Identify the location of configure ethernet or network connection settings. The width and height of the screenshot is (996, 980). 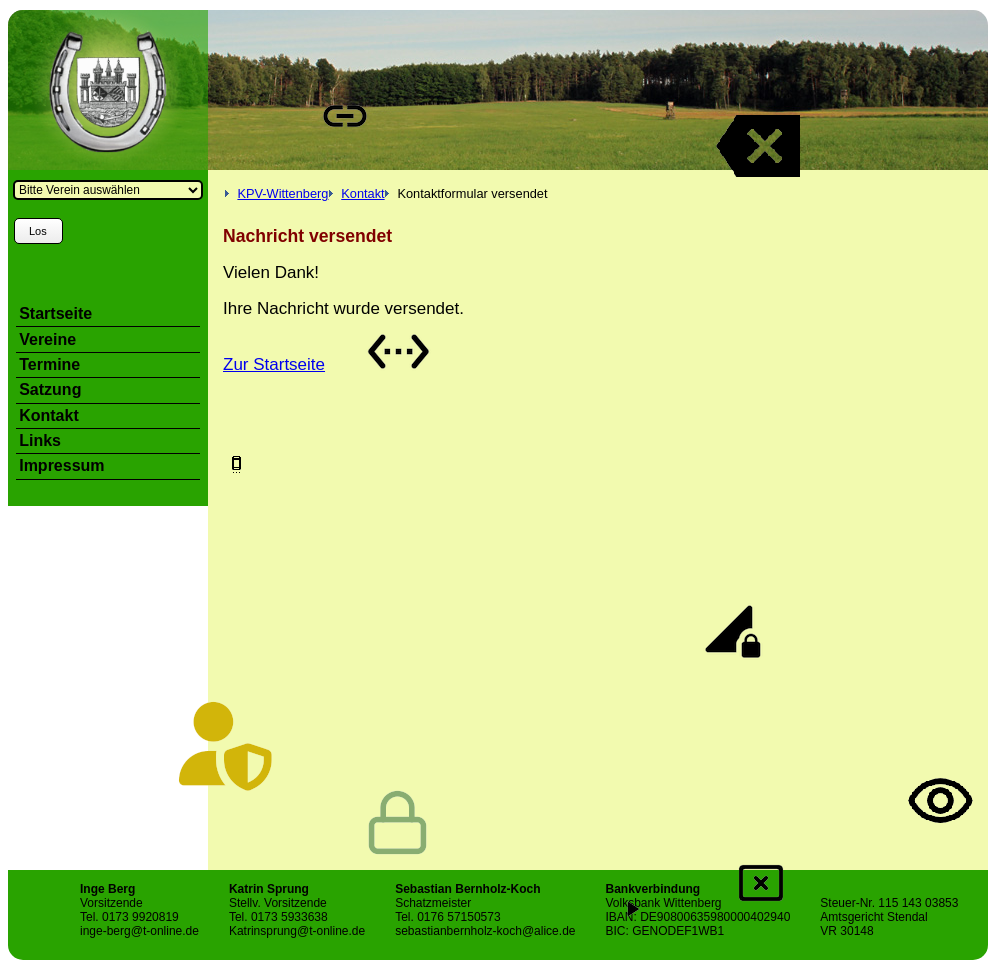
(398, 351).